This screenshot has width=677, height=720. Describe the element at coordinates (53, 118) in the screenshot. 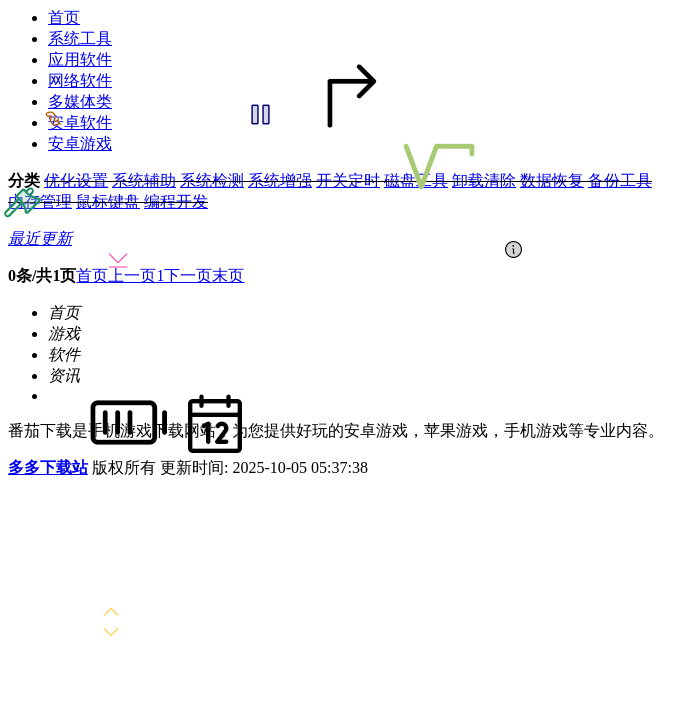

I see `indicates pest or malware detection` at that location.